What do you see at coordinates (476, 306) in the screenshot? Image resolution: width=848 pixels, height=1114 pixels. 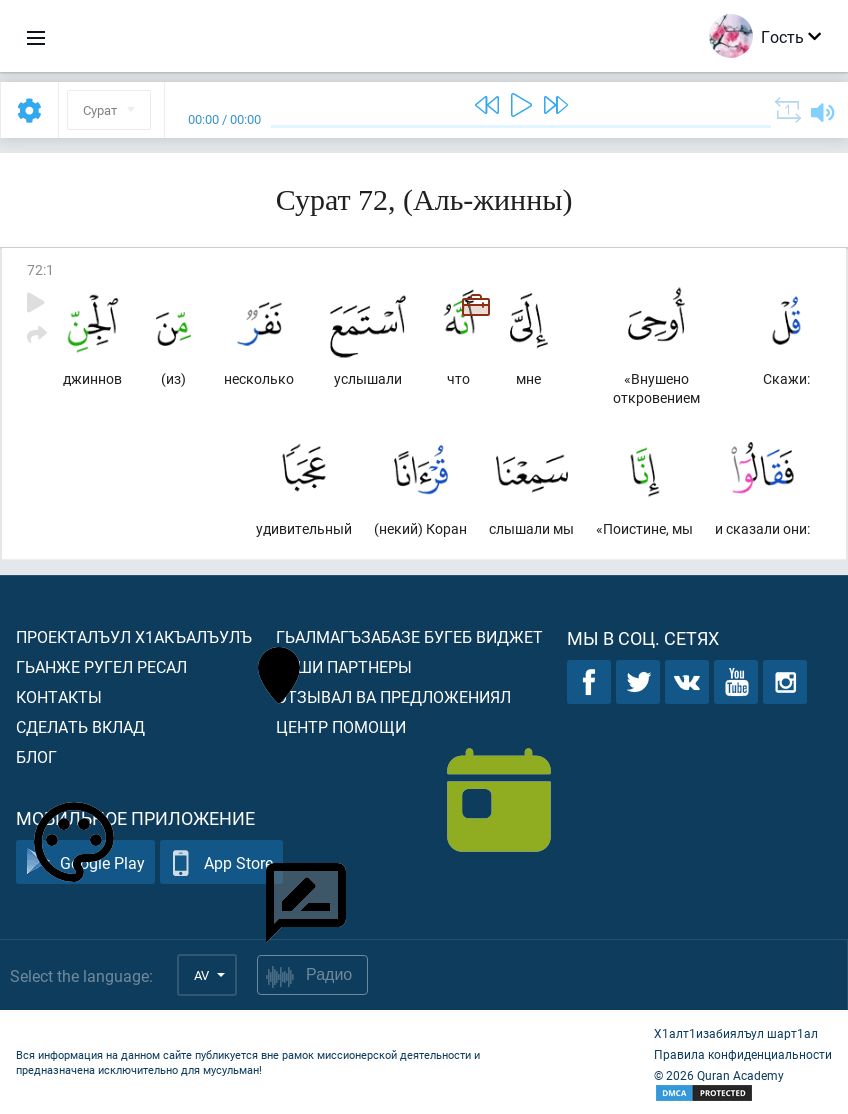 I see `access tools and settings` at bounding box center [476, 306].